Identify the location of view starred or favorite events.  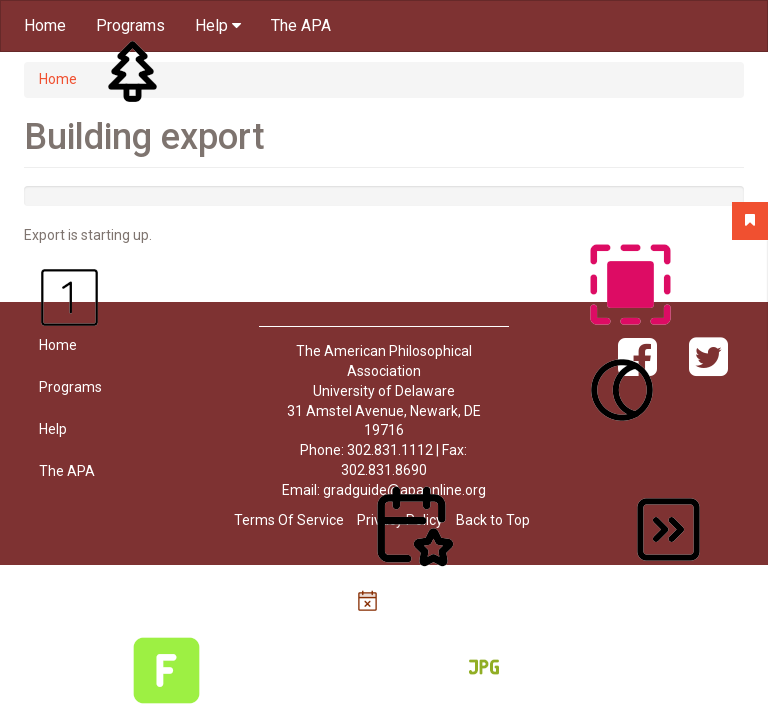
(411, 524).